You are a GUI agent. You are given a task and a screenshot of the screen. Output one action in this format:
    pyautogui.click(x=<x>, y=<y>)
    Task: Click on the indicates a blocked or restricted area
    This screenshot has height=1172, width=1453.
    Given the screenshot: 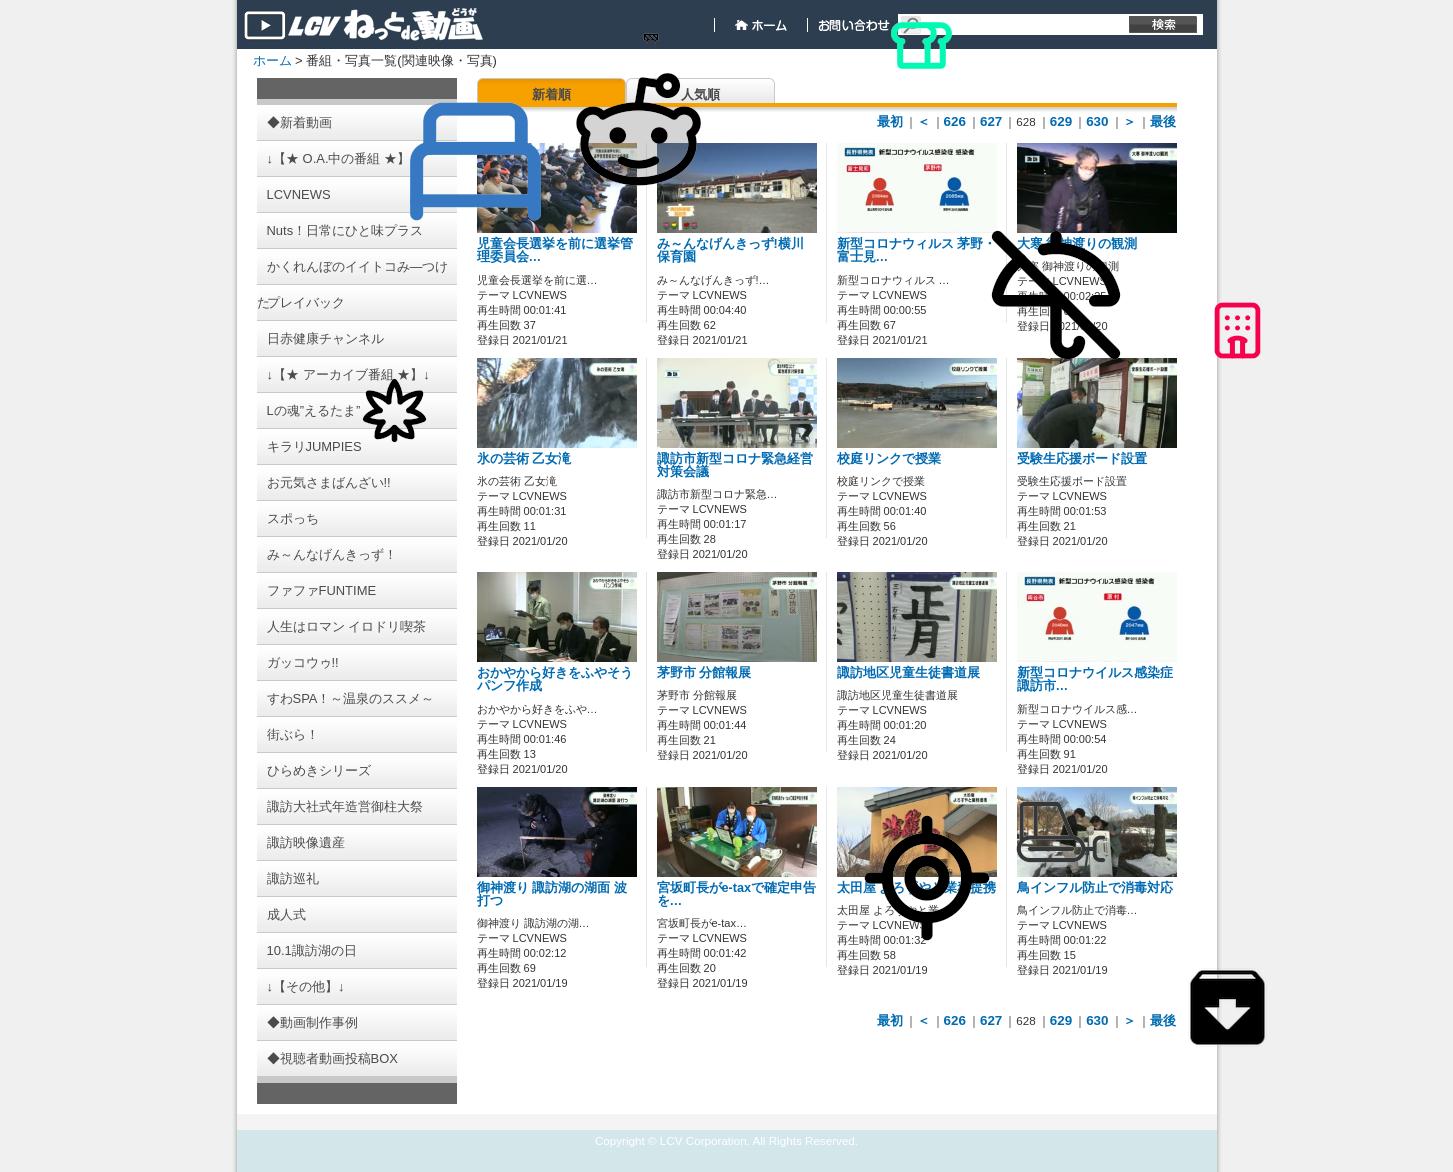 What is the action you would take?
    pyautogui.click(x=651, y=38)
    